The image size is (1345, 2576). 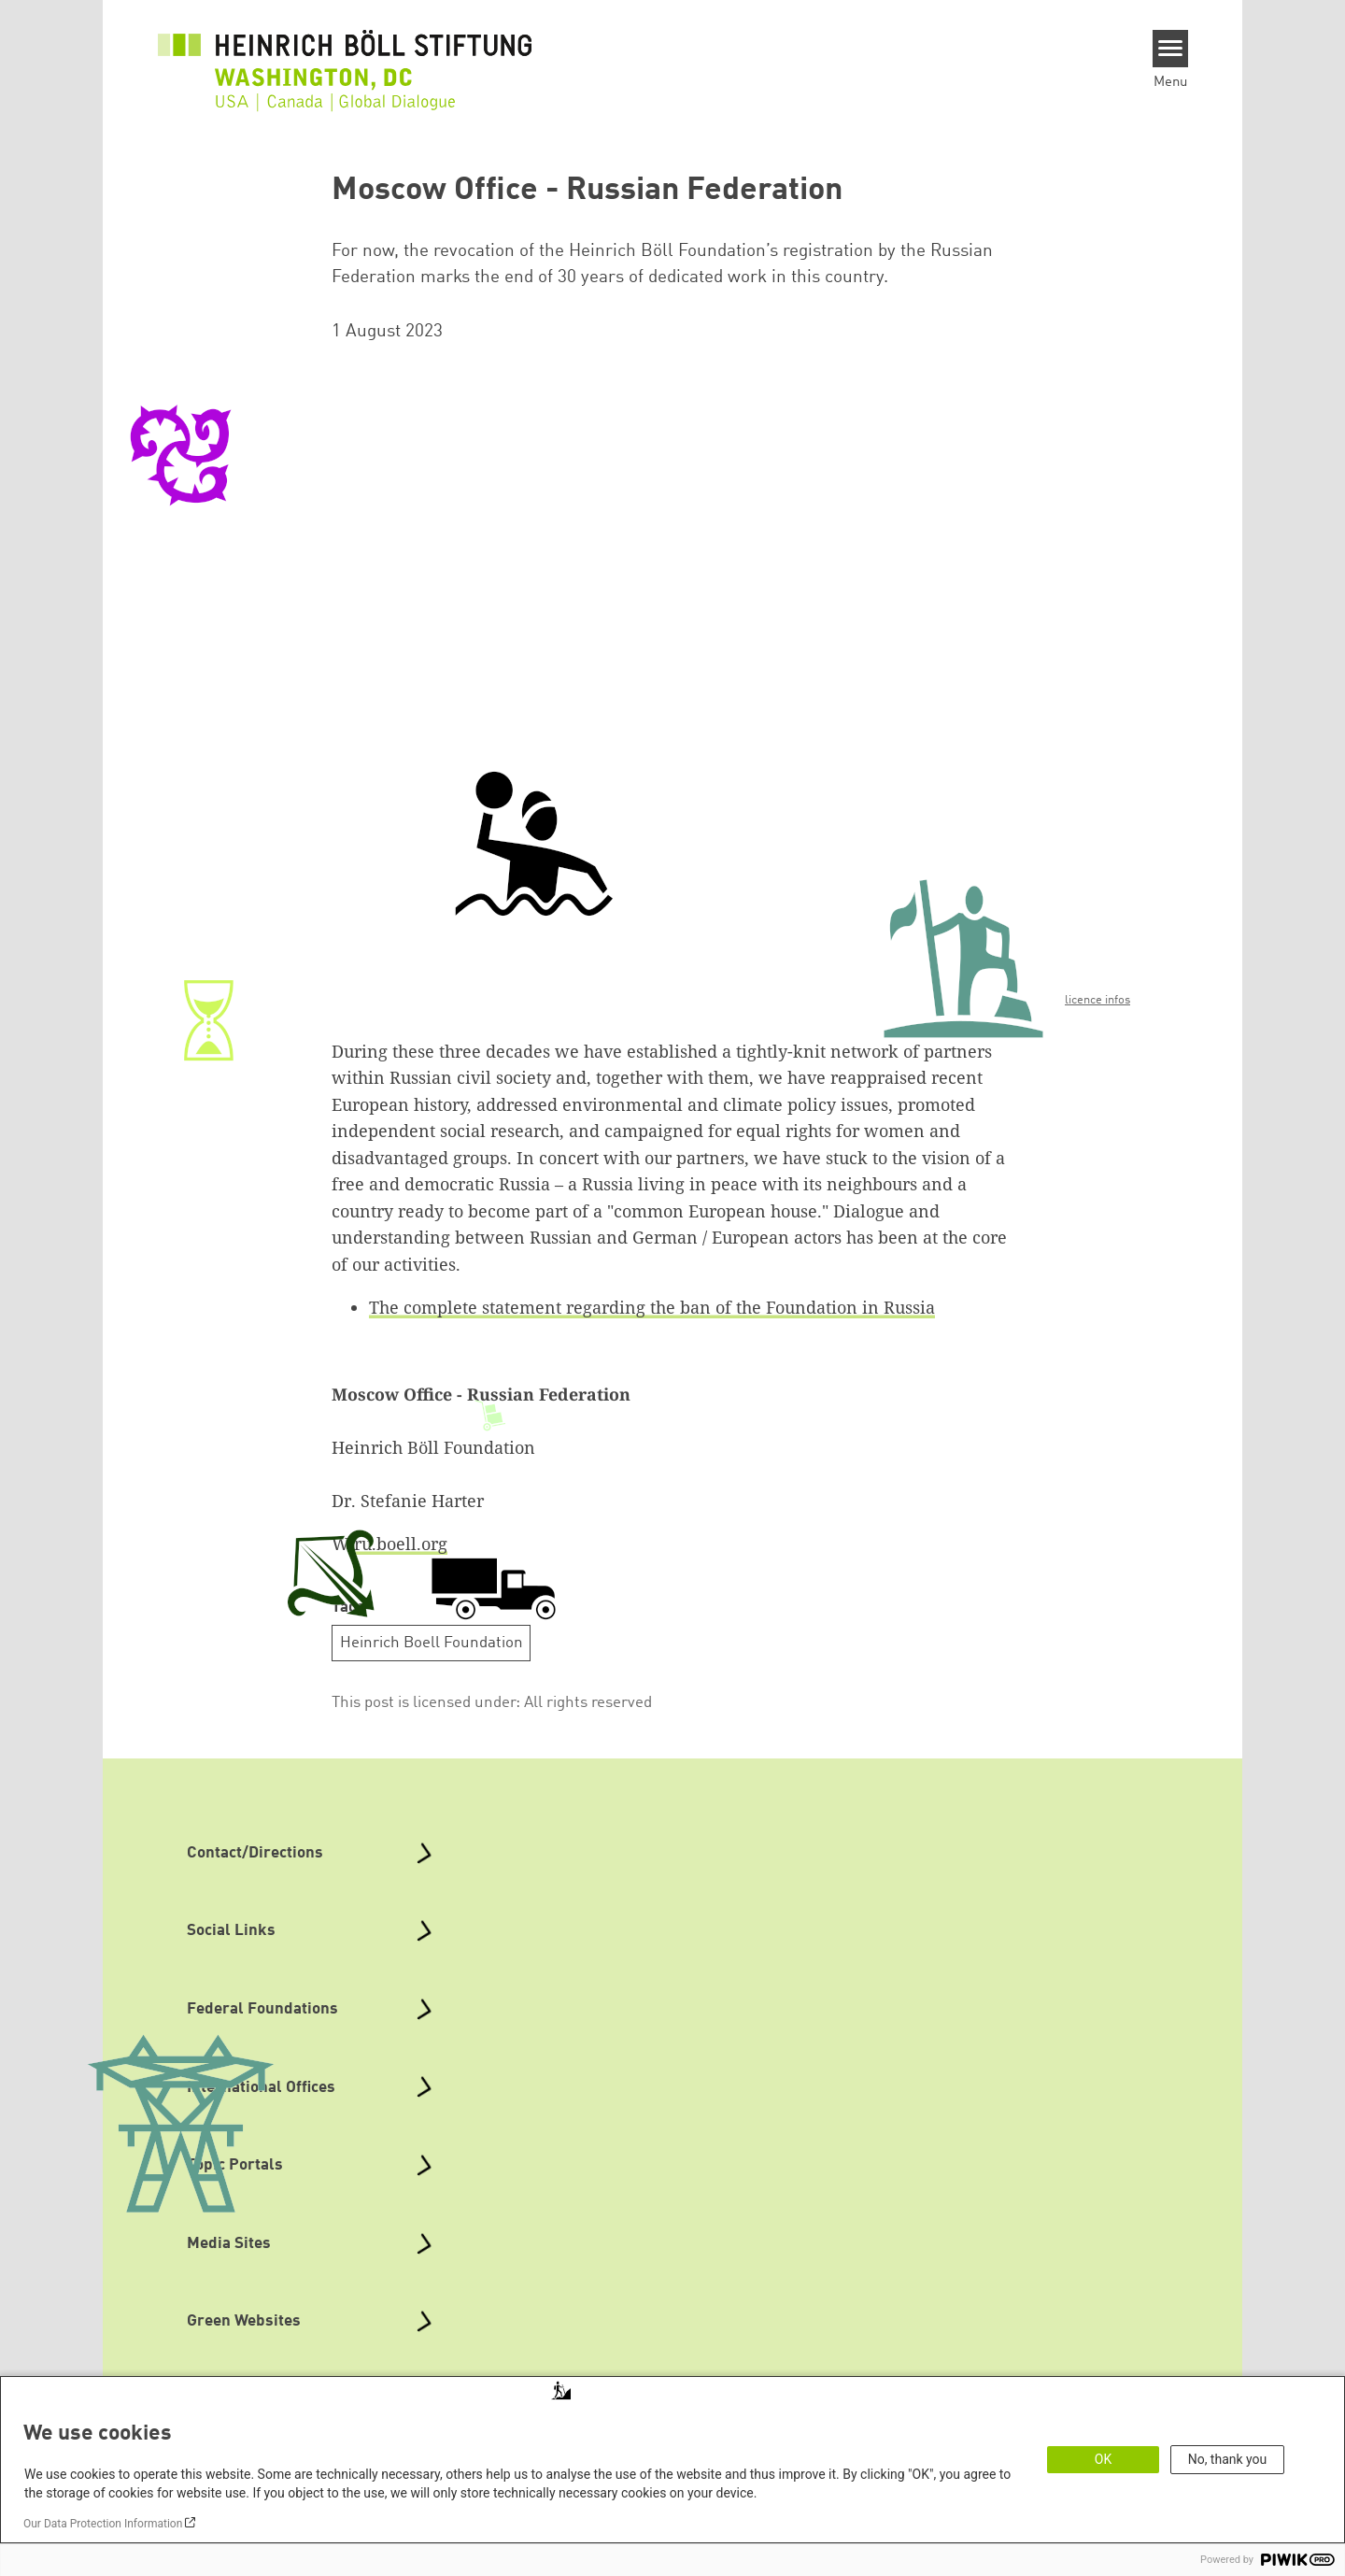 I want to click on indicates a timer or countdown in progress, so click(x=208, y=1020).